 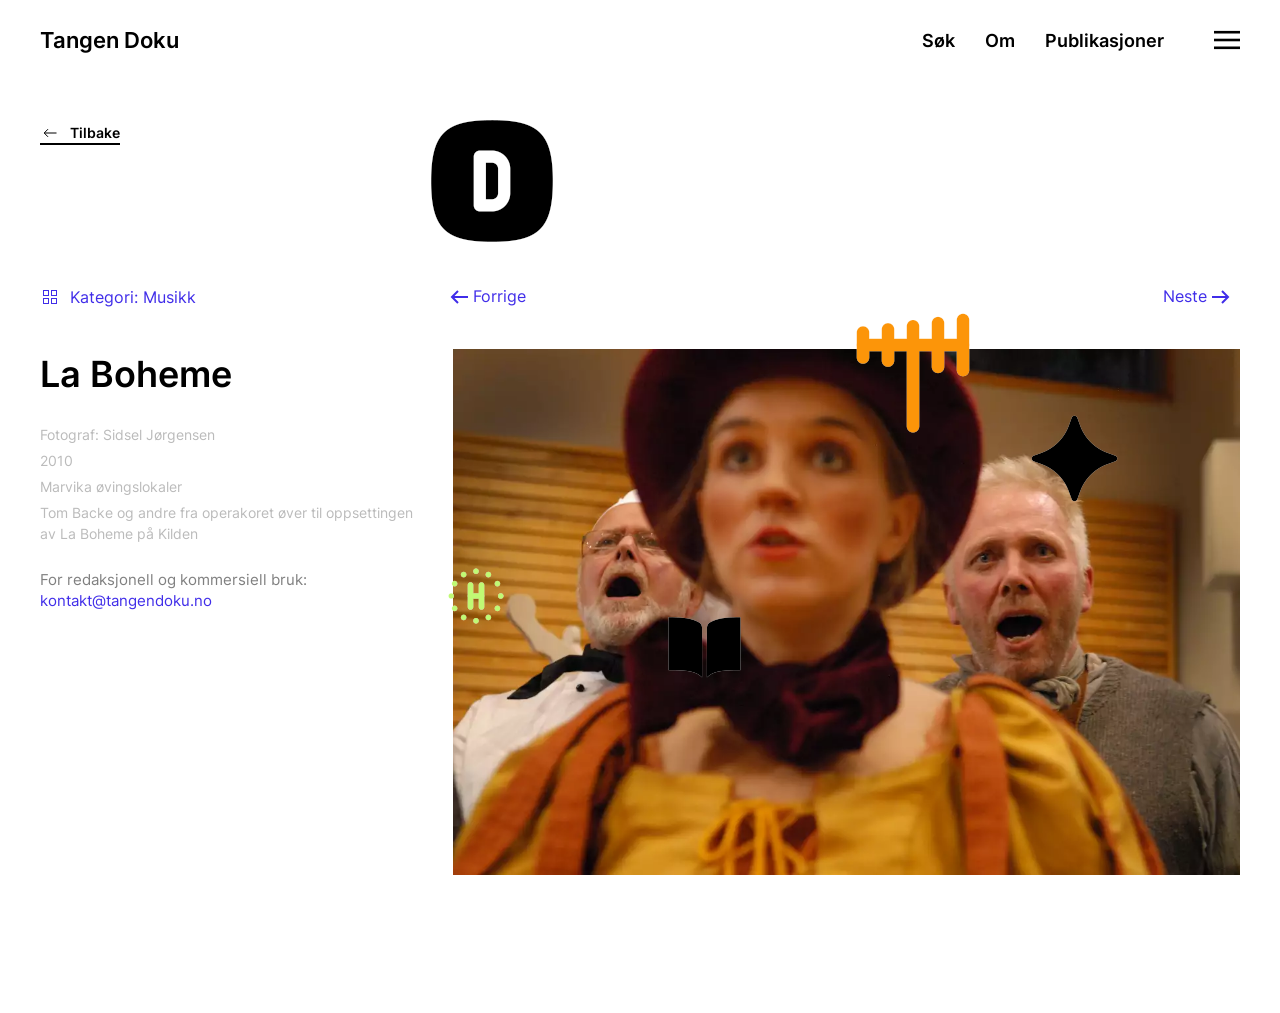 I want to click on indicates AI-generated or enhanced content, so click(x=1074, y=458).